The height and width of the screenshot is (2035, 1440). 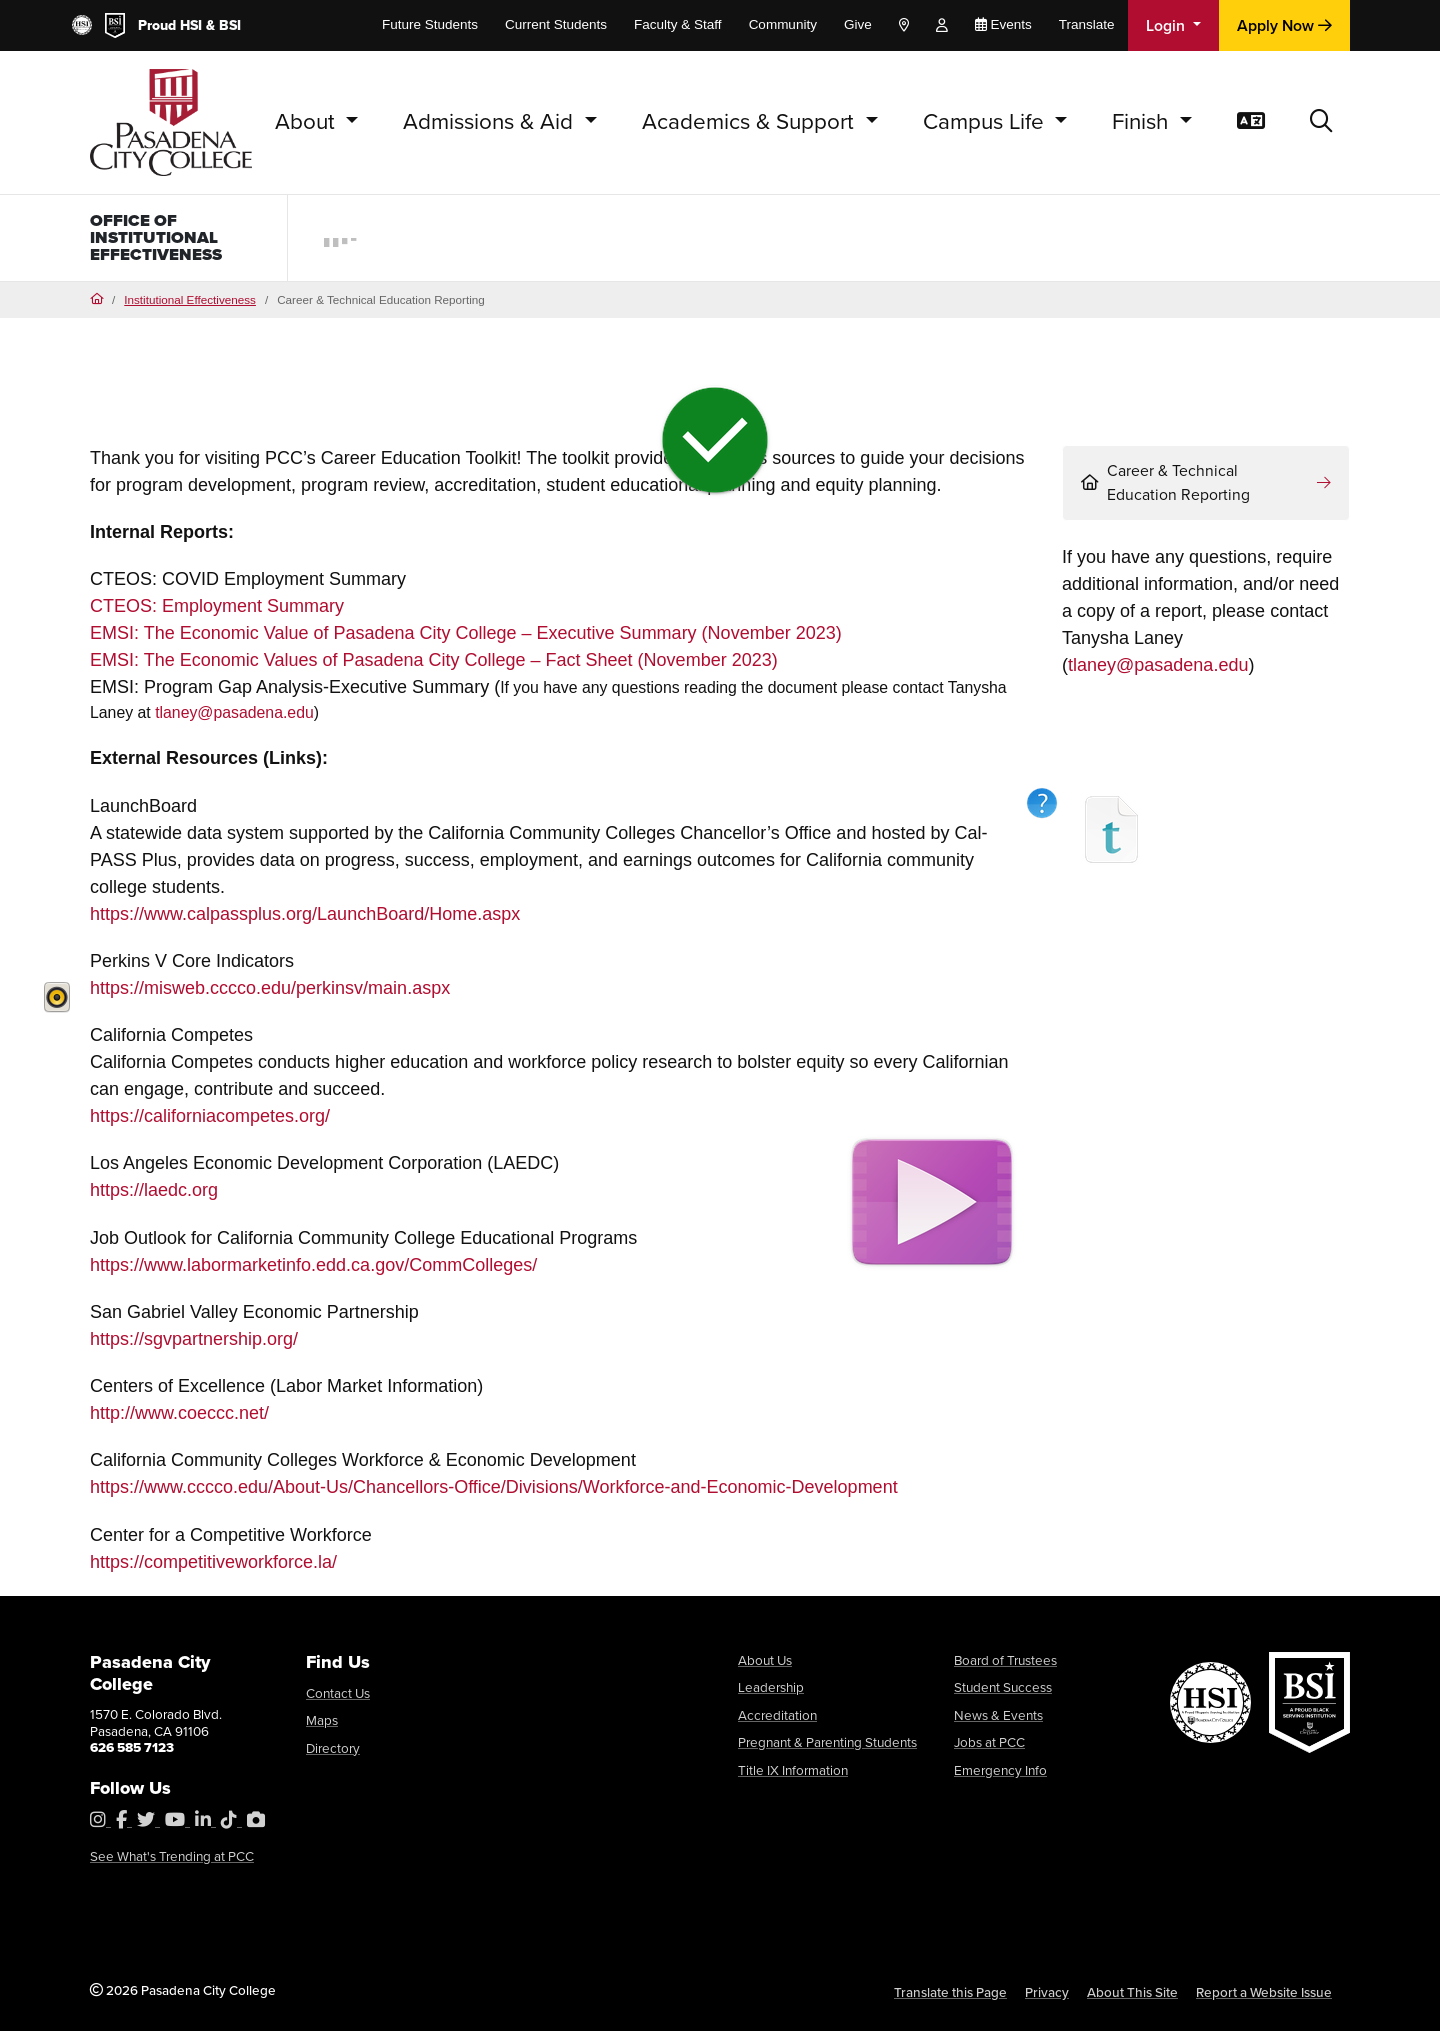 What do you see at coordinates (57, 997) in the screenshot?
I see `open rhythmbox music player` at bounding box center [57, 997].